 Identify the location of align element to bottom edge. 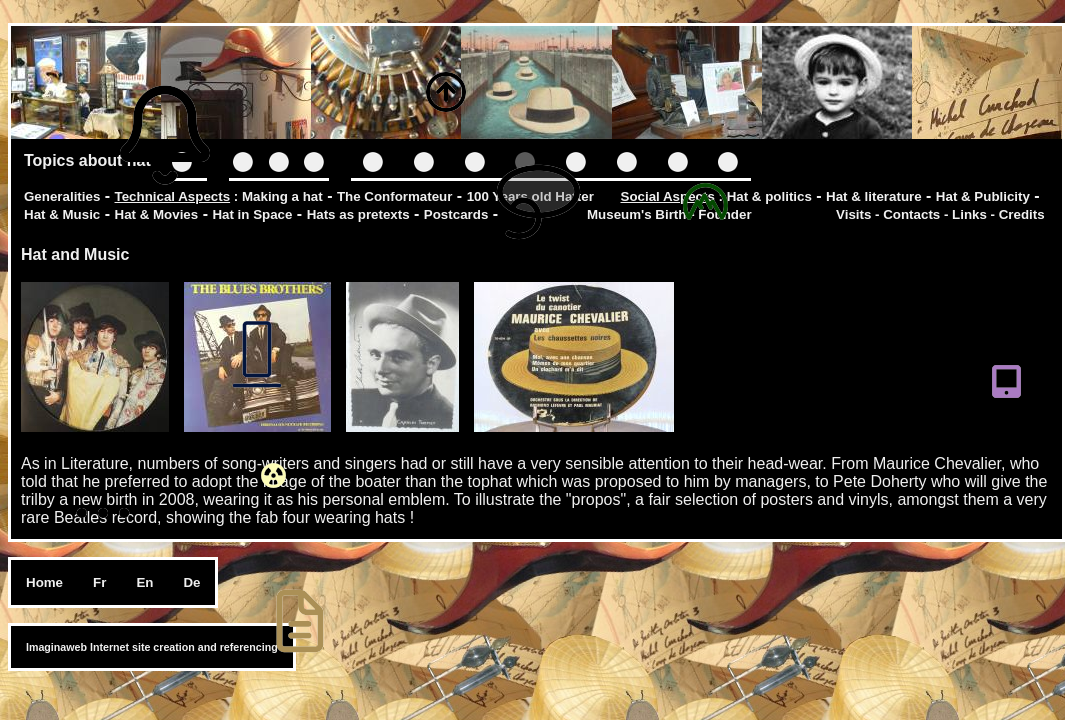
(257, 353).